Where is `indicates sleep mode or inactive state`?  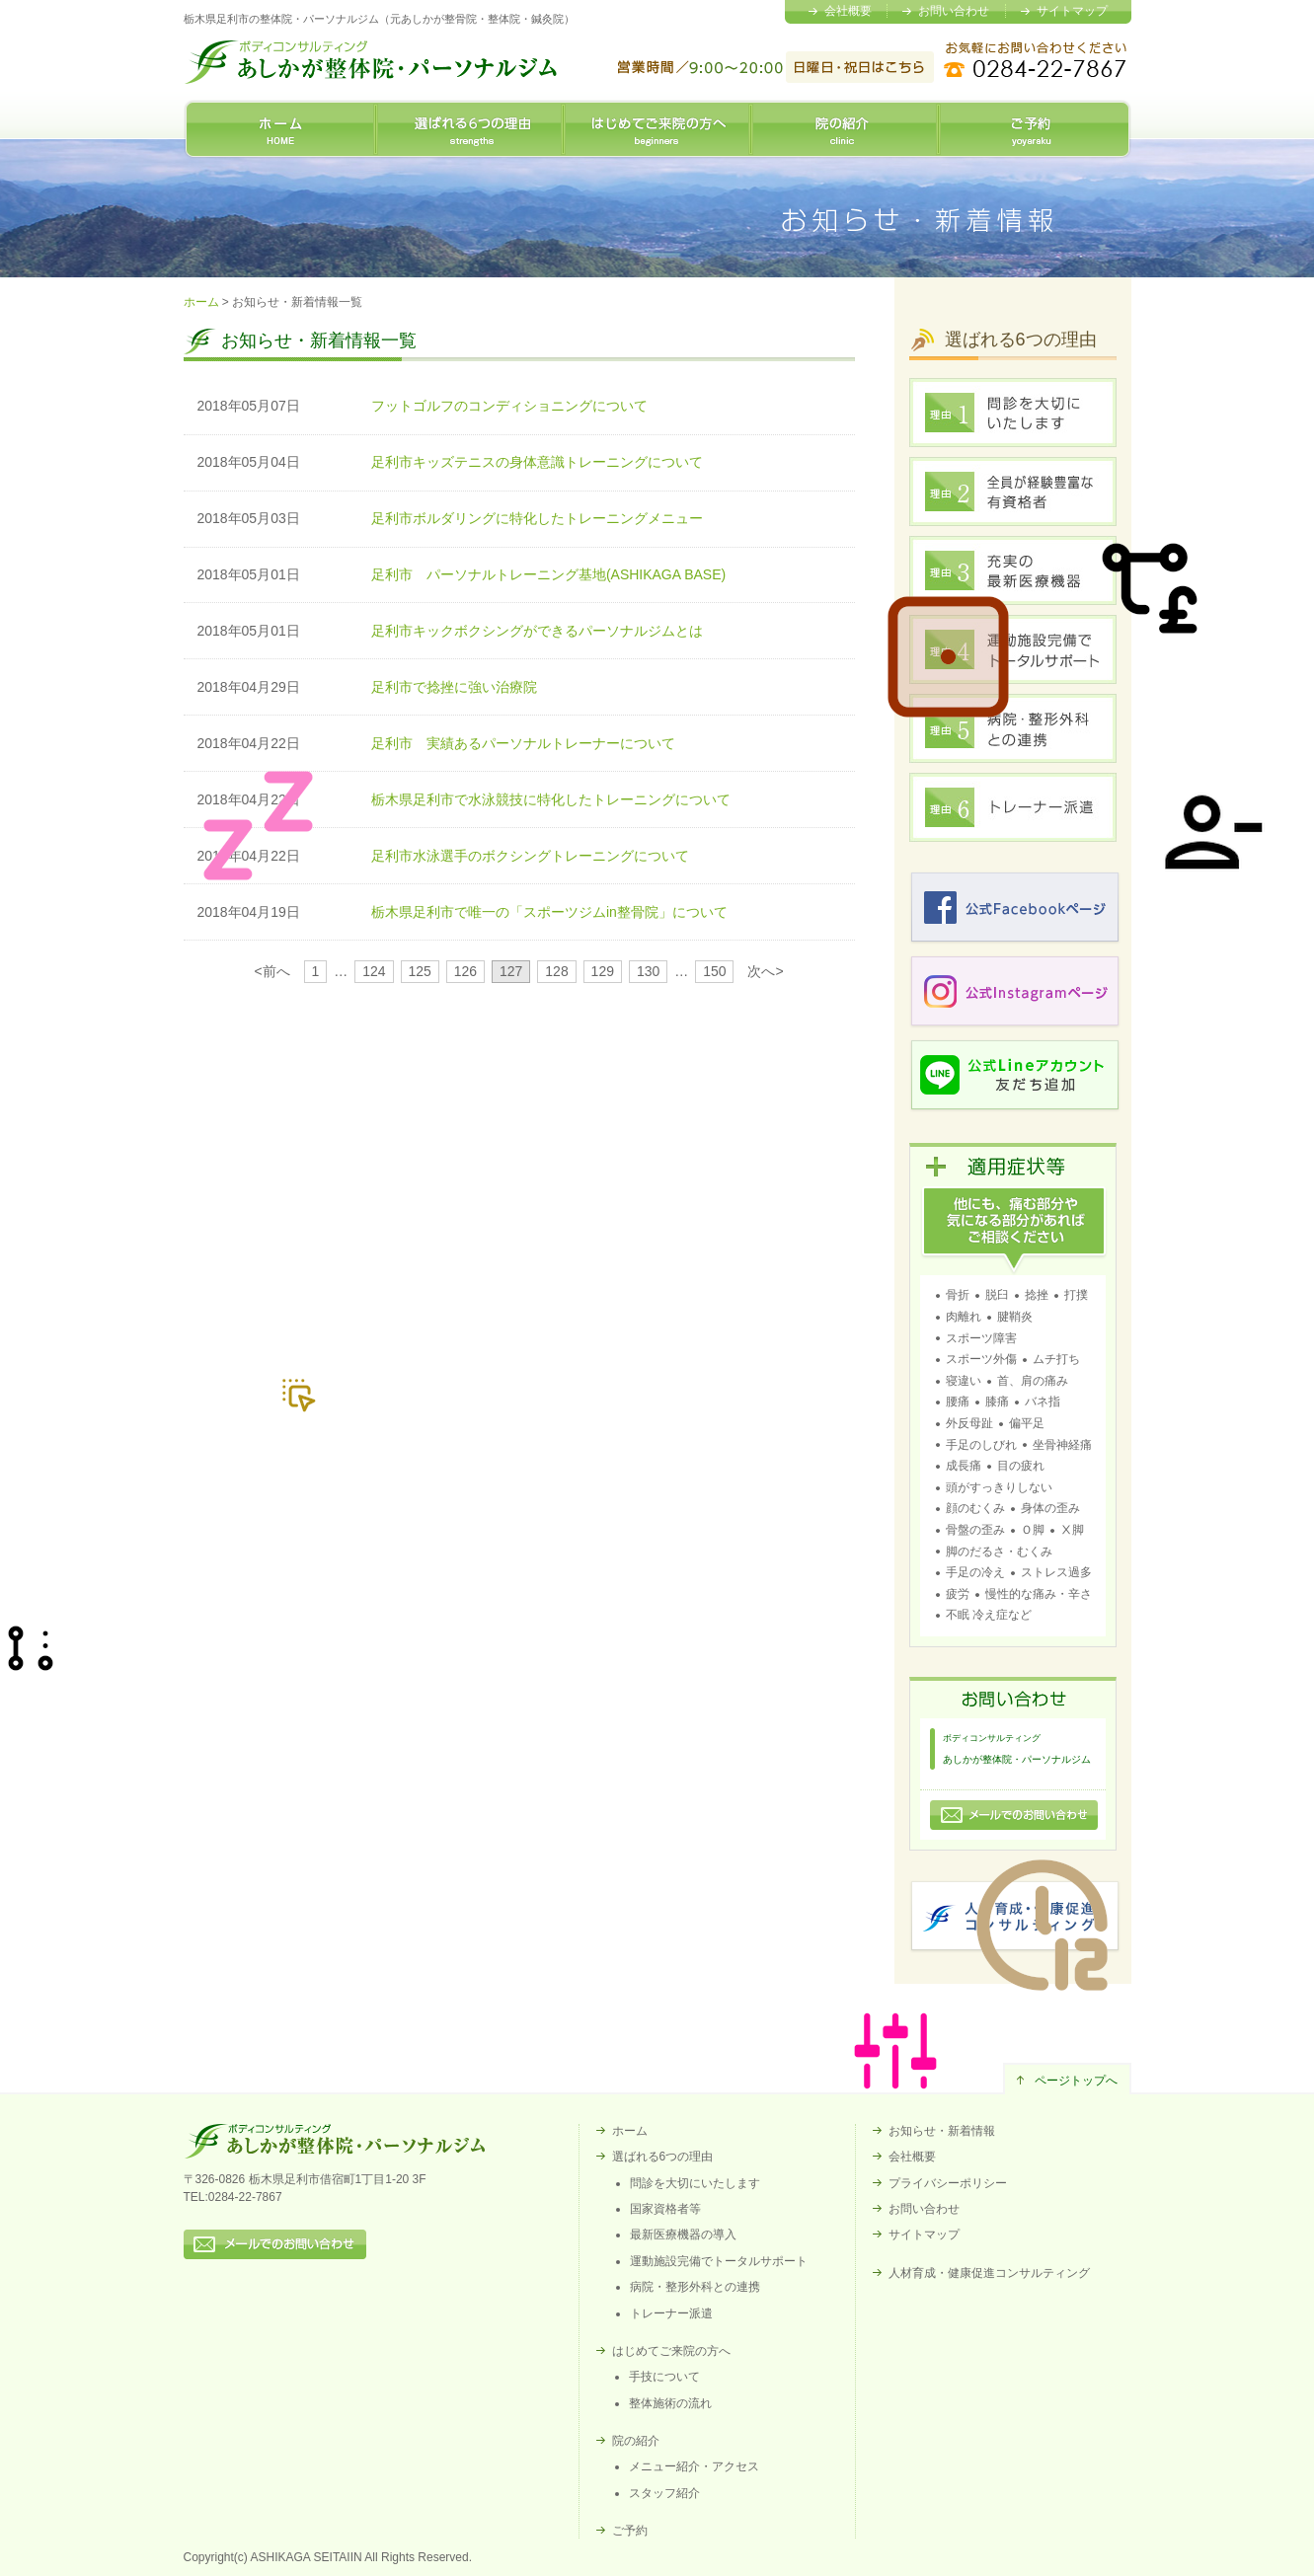 indicates sleep mode or inactive state is located at coordinates (258, 825).